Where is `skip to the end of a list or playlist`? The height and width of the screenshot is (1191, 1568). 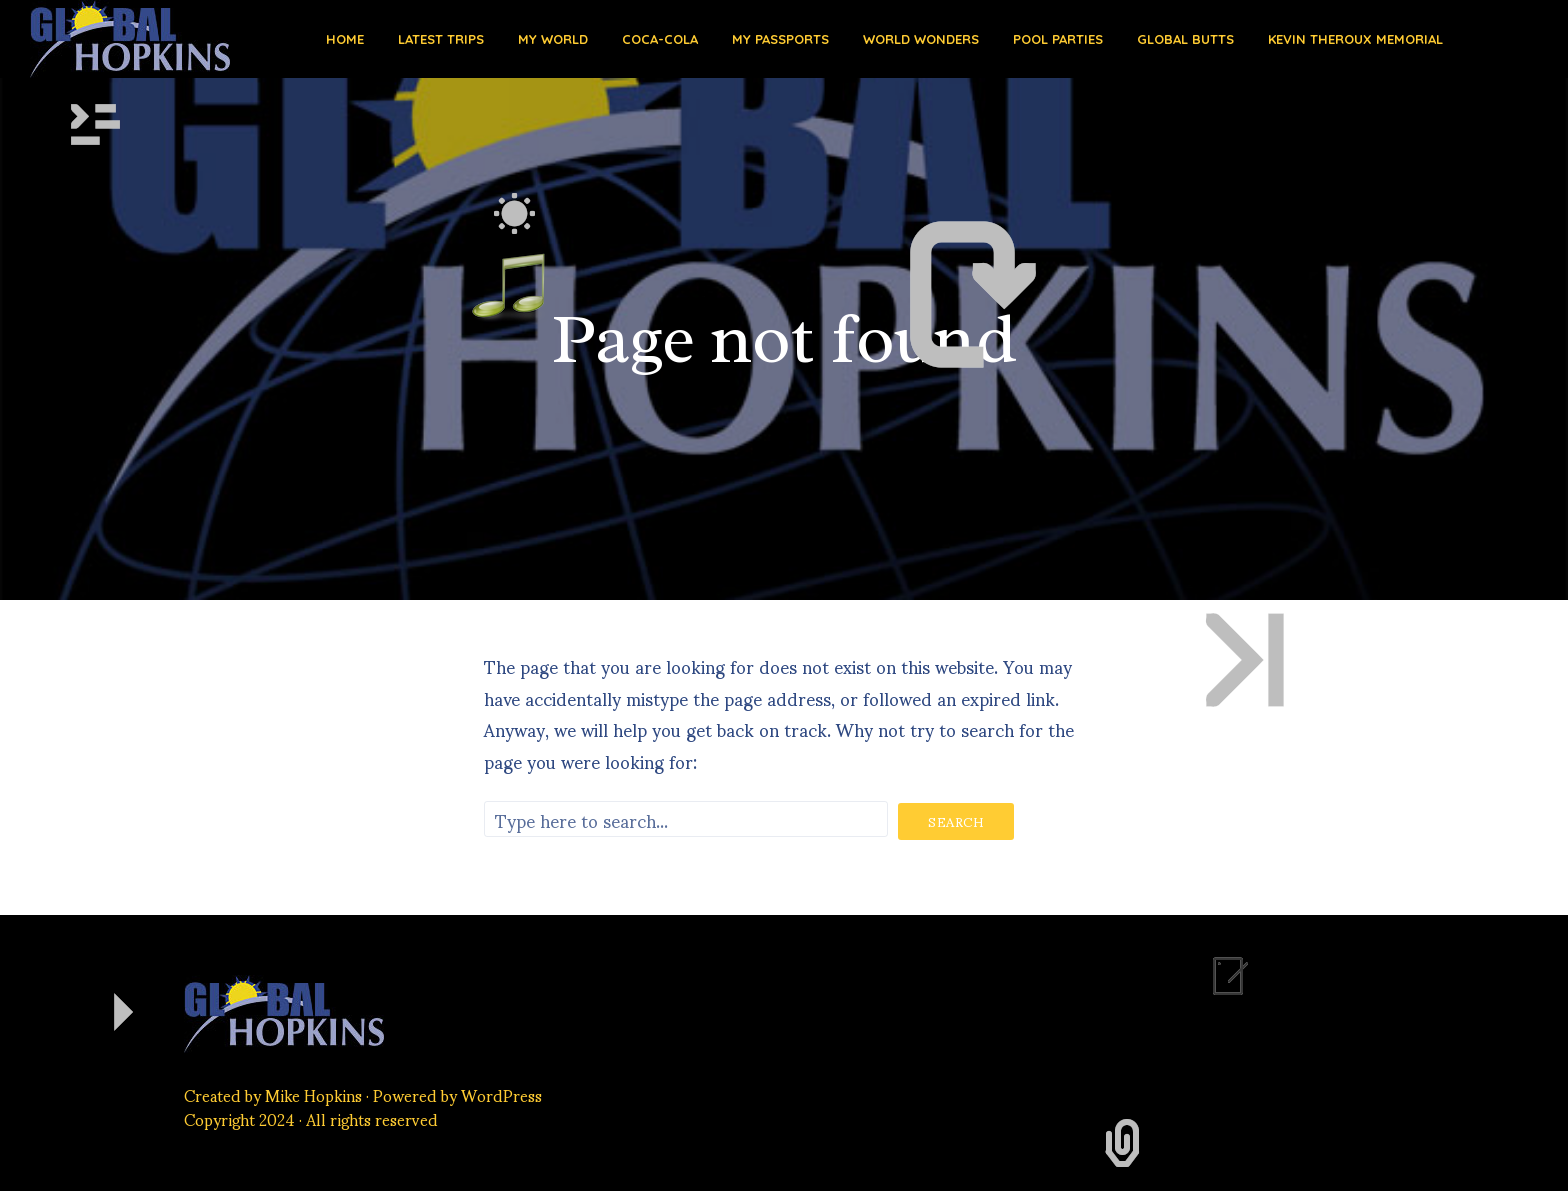
skip to the end of a list or playlist is located at coordinates (1245, 660).